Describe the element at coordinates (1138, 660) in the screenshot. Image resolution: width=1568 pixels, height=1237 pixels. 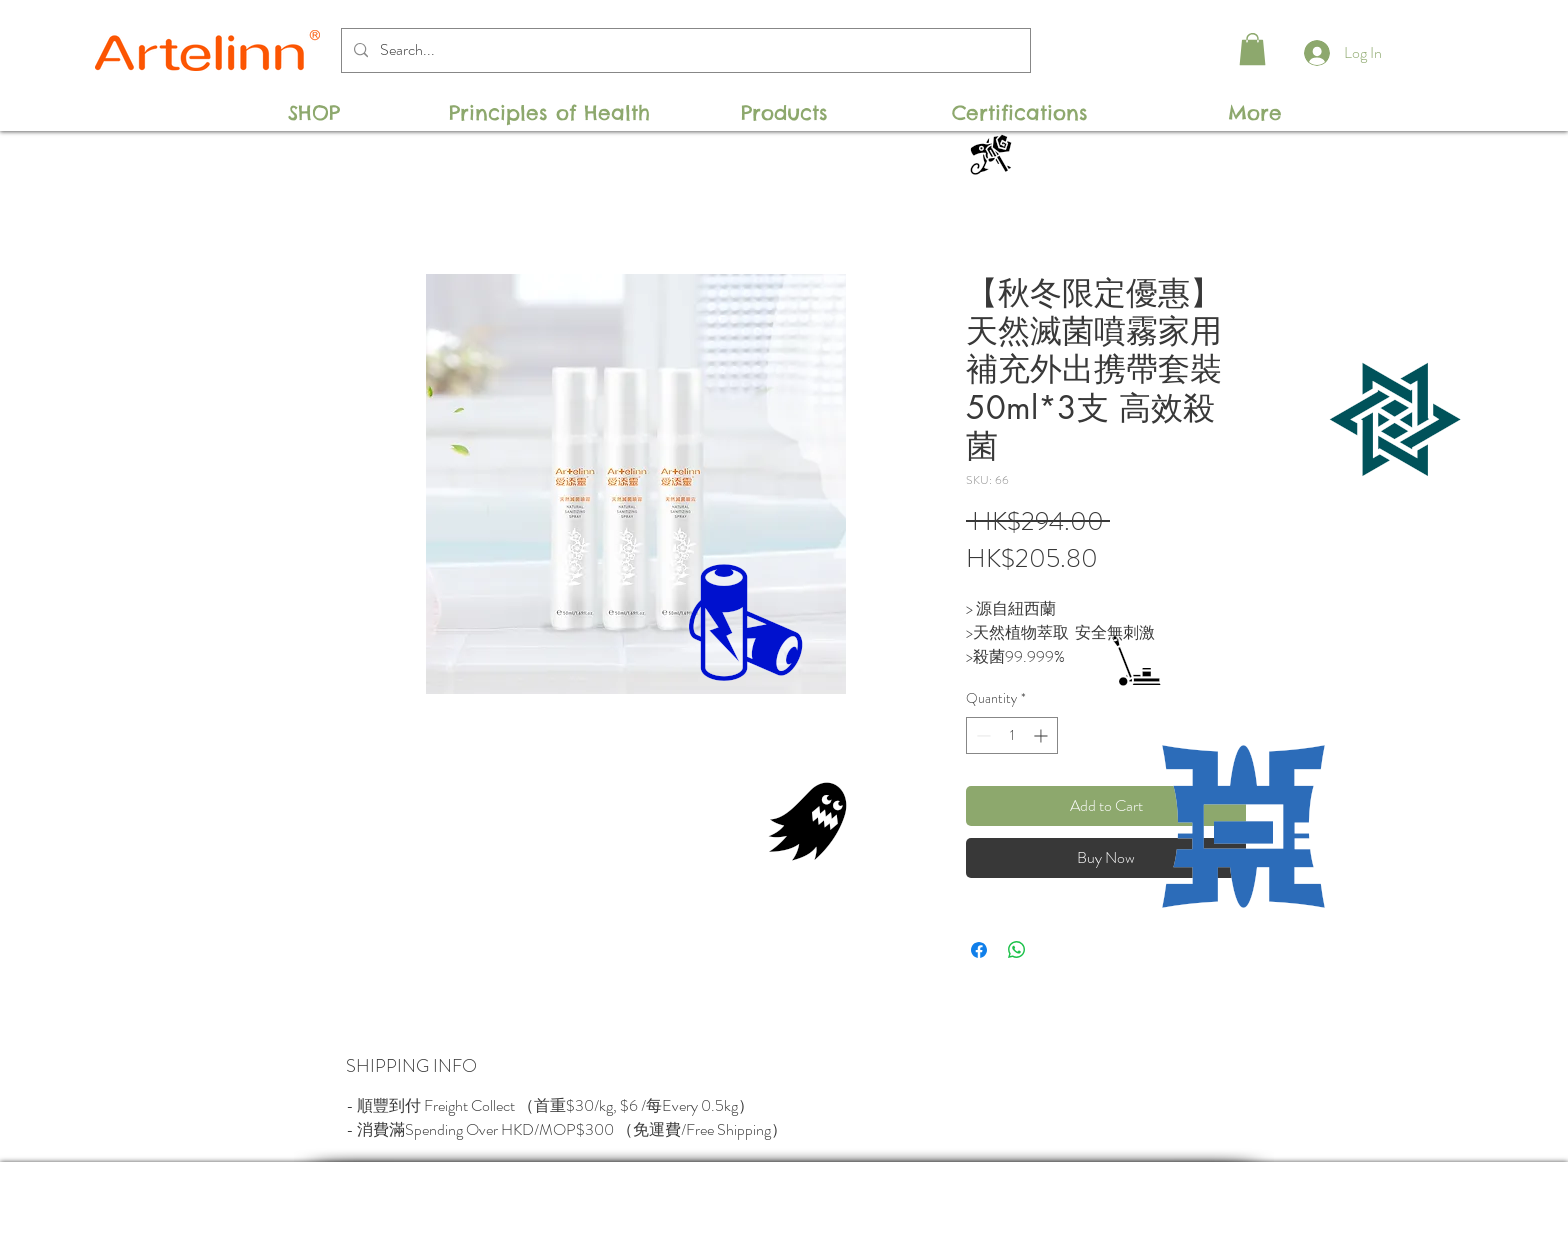
I see `access floor cleaning or maintenance tools` at that location.